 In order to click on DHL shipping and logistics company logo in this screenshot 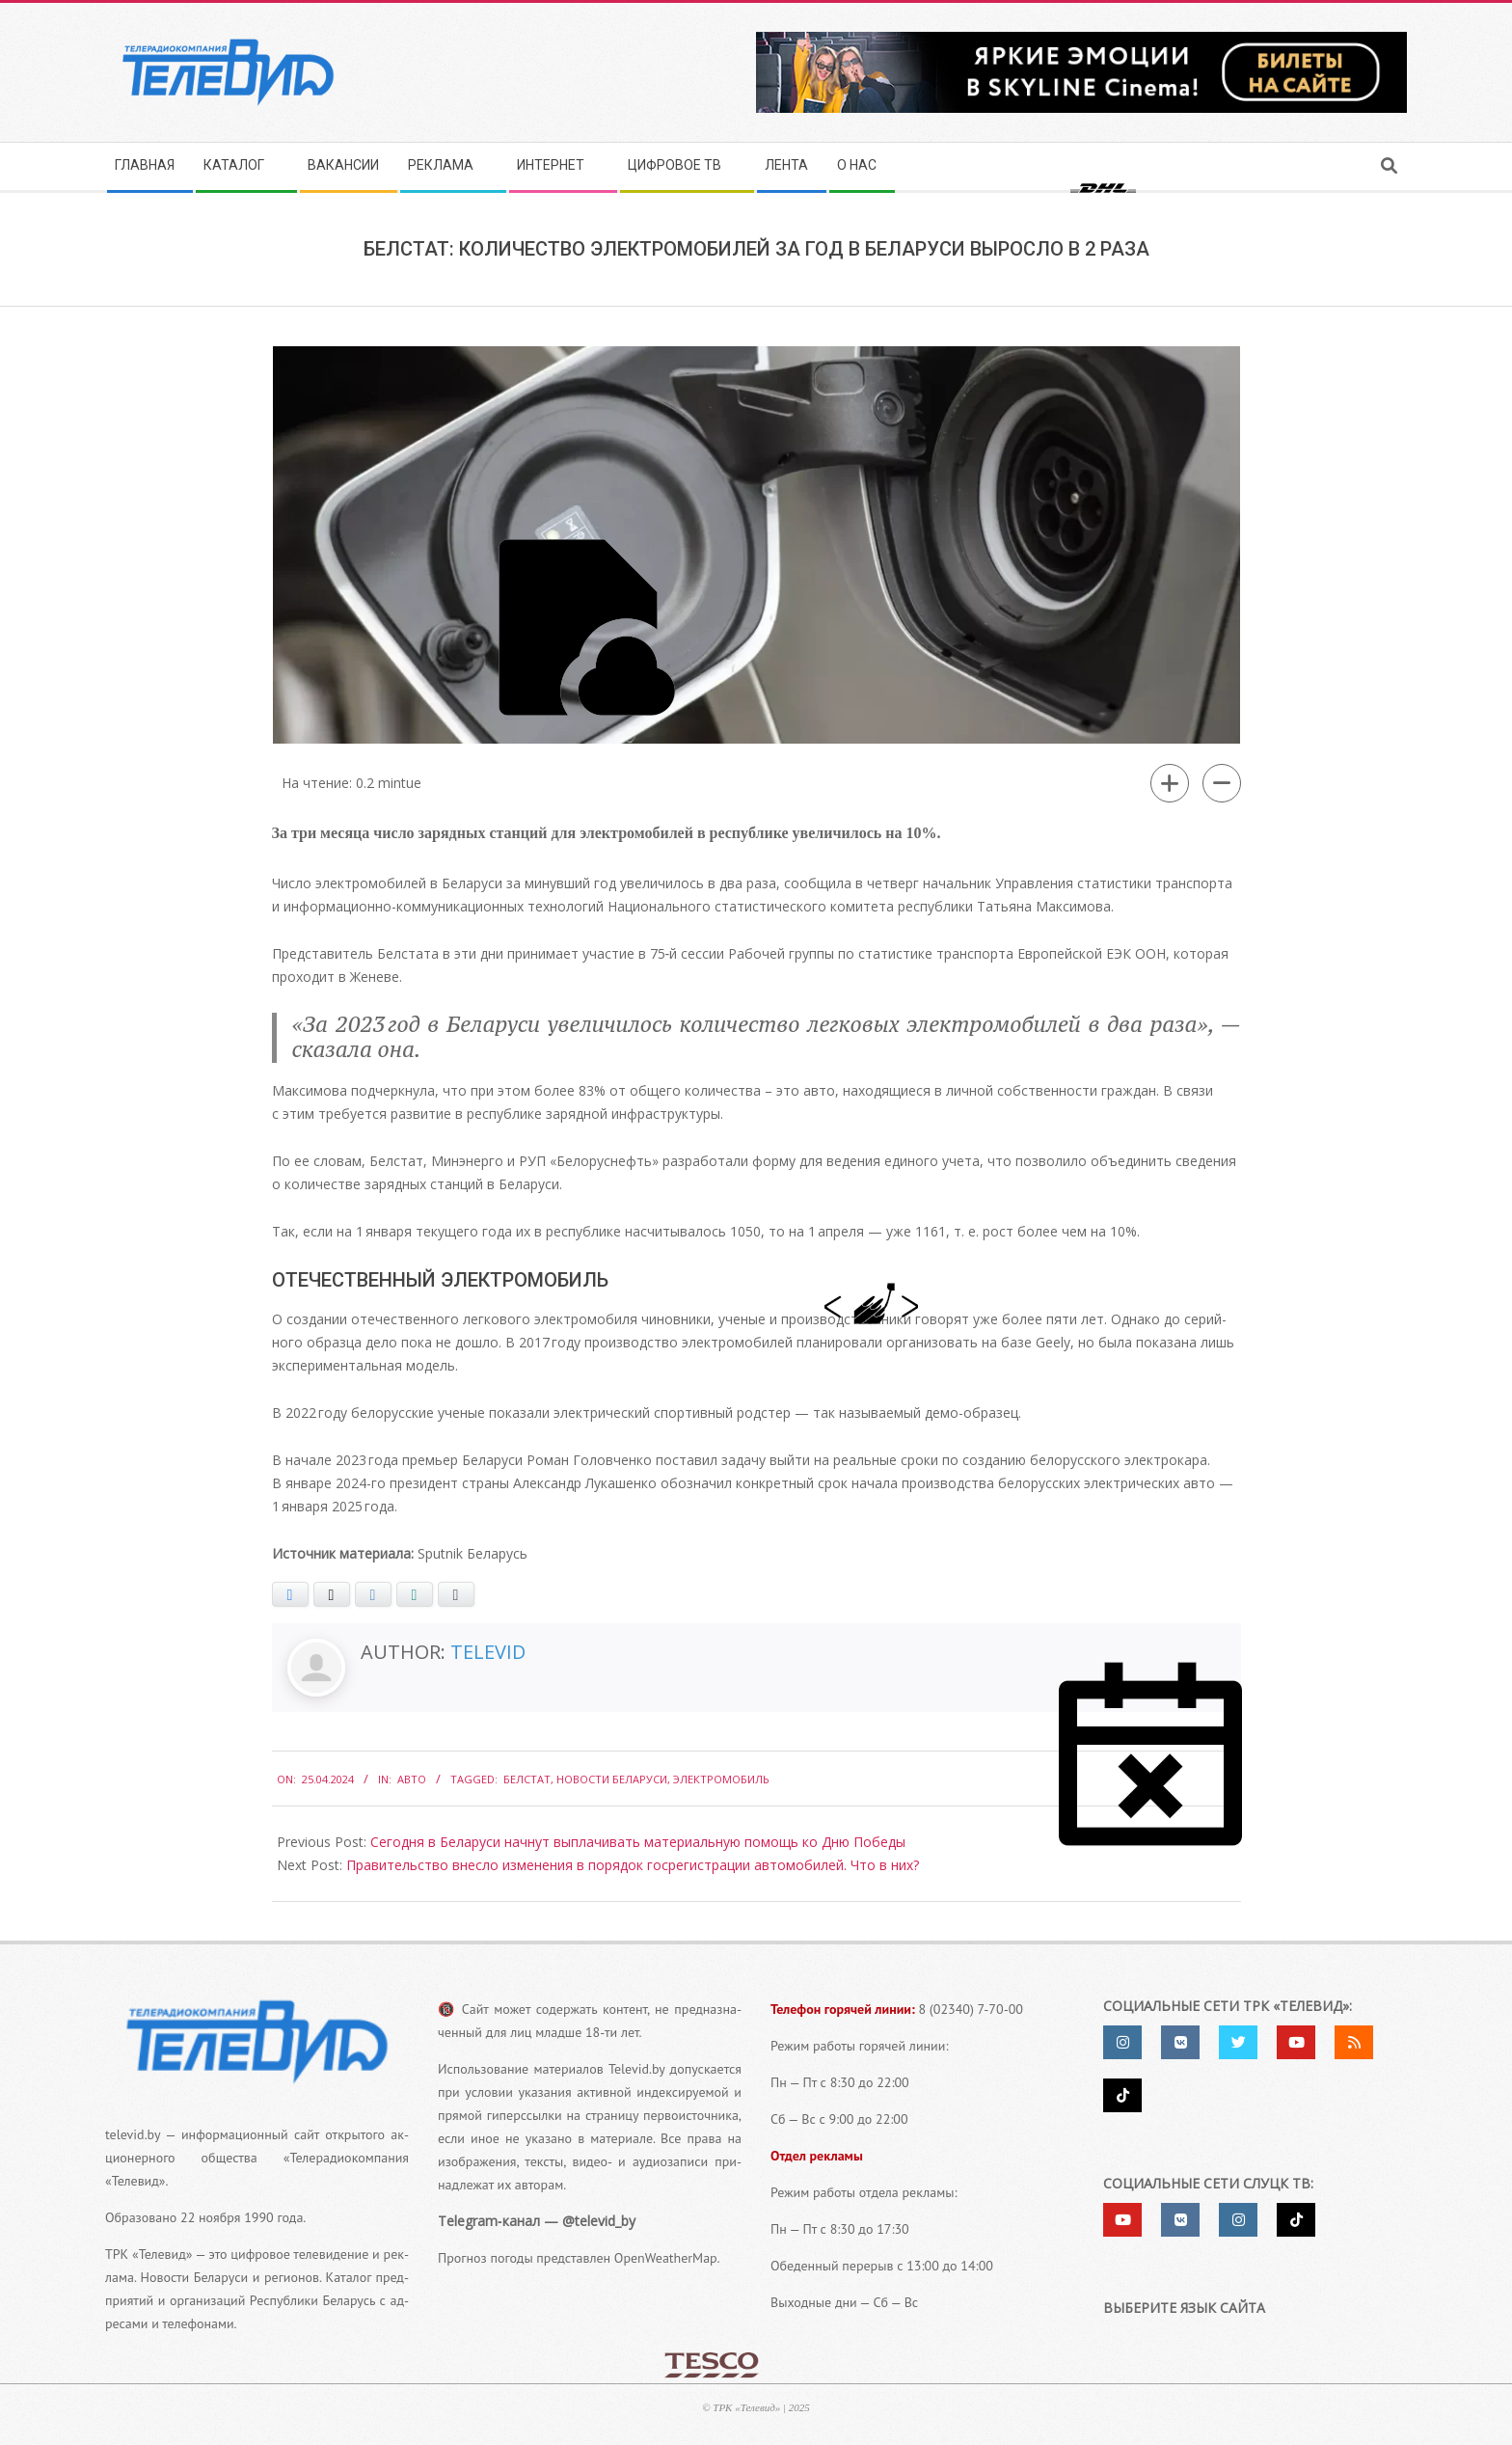, I will do `click(1103, 188)`.